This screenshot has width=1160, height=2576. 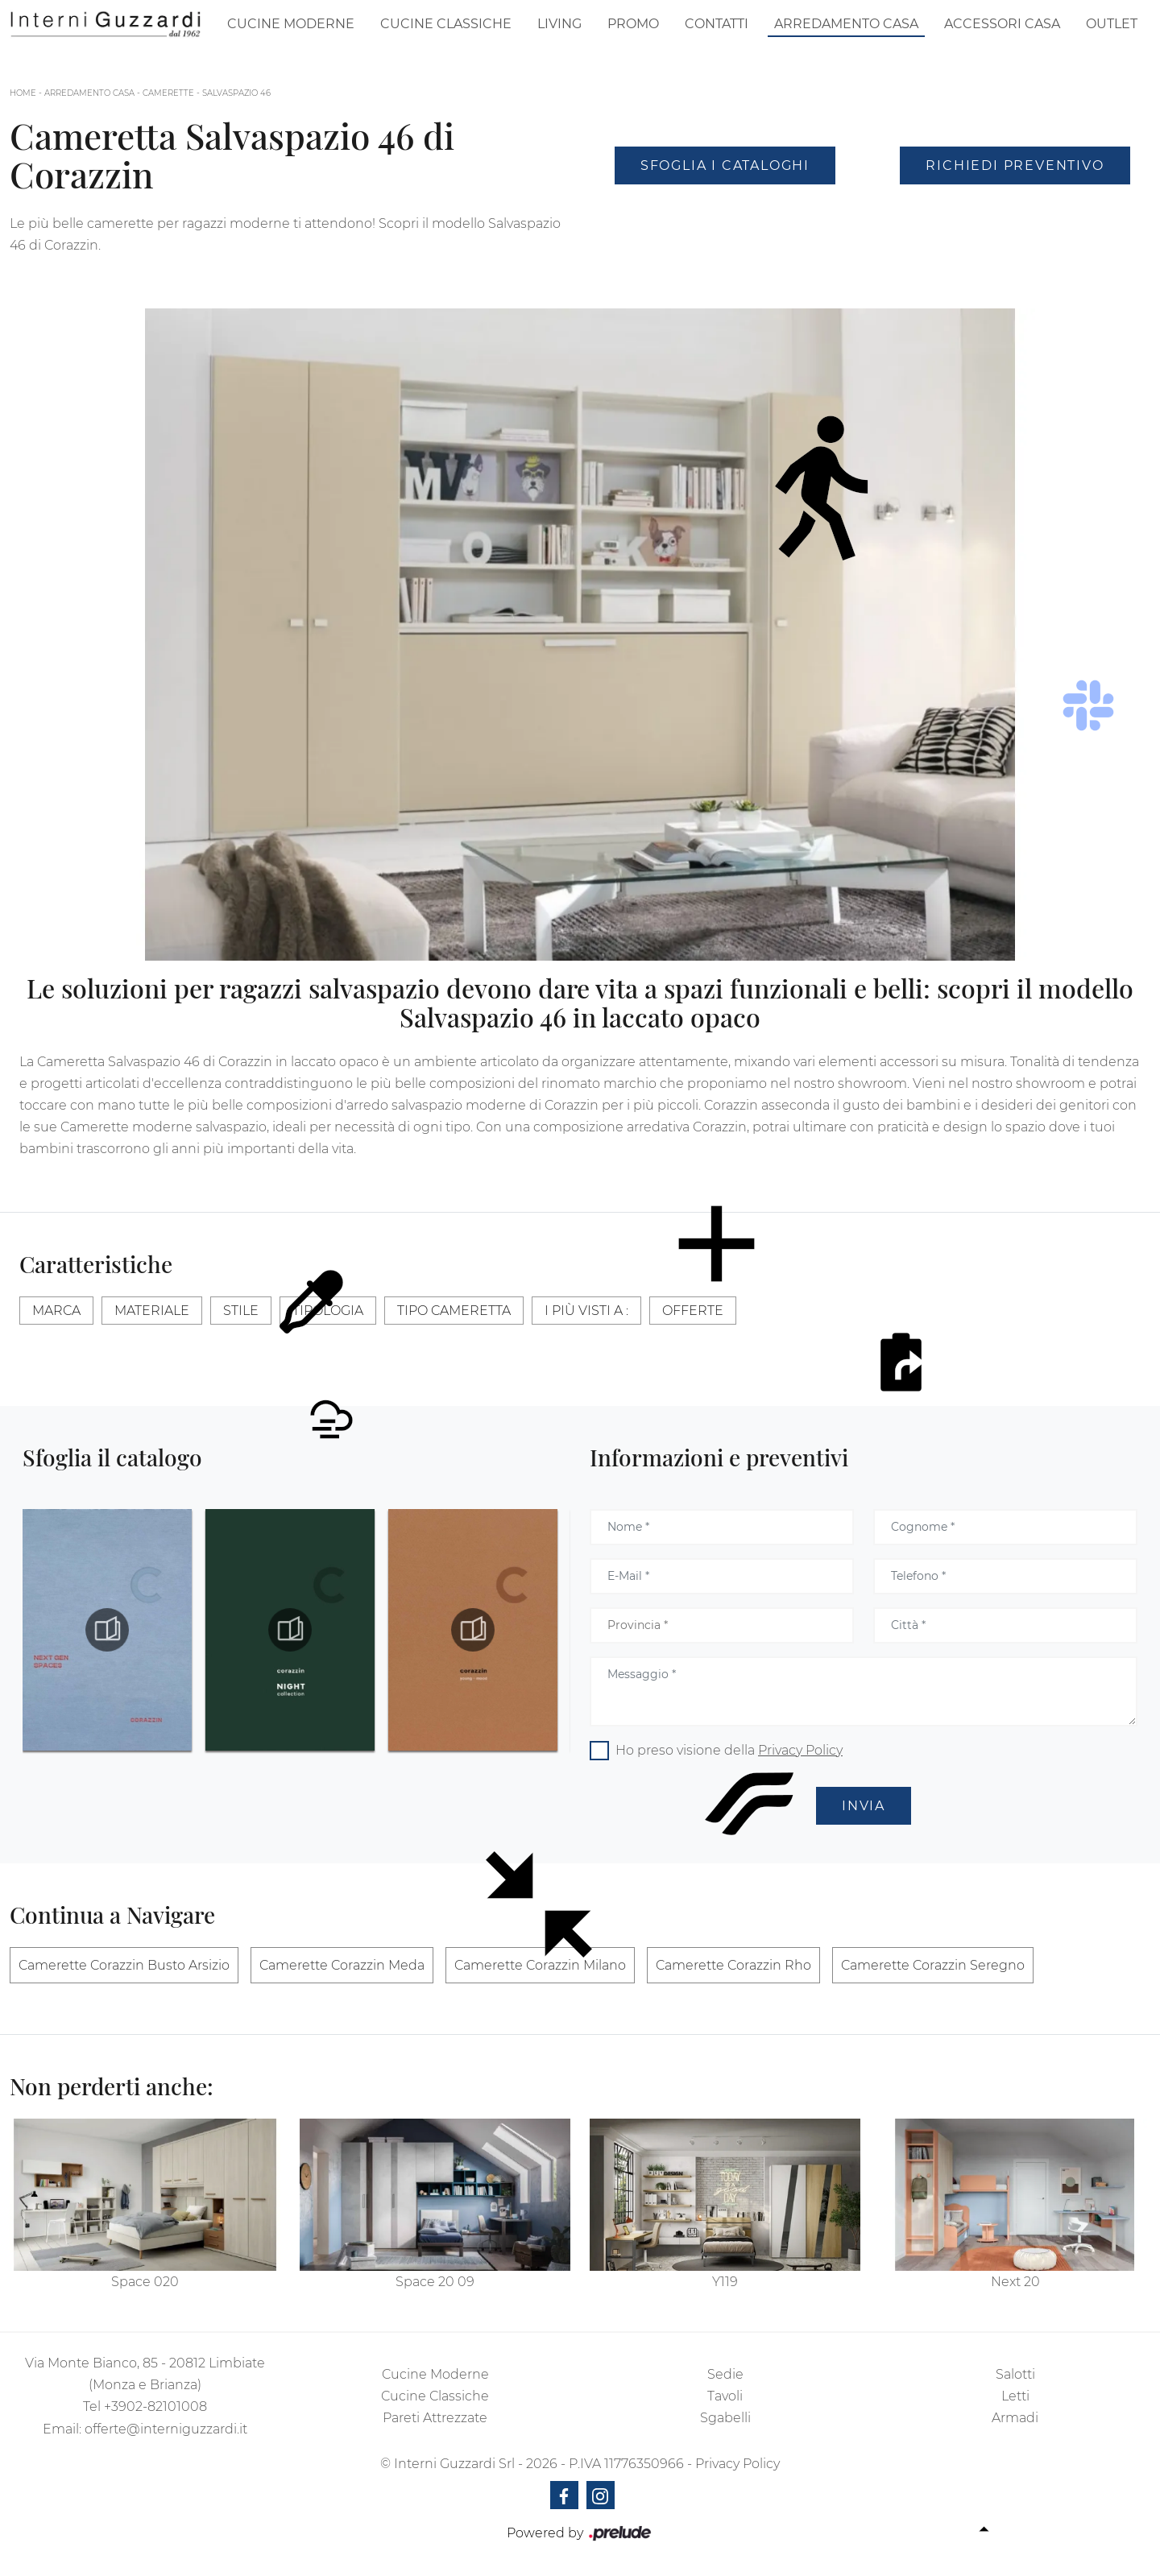 What do you see at coordinates (716, 1243) in the screenshot?
I see `add a new item` at bounding box center [716, 1243].